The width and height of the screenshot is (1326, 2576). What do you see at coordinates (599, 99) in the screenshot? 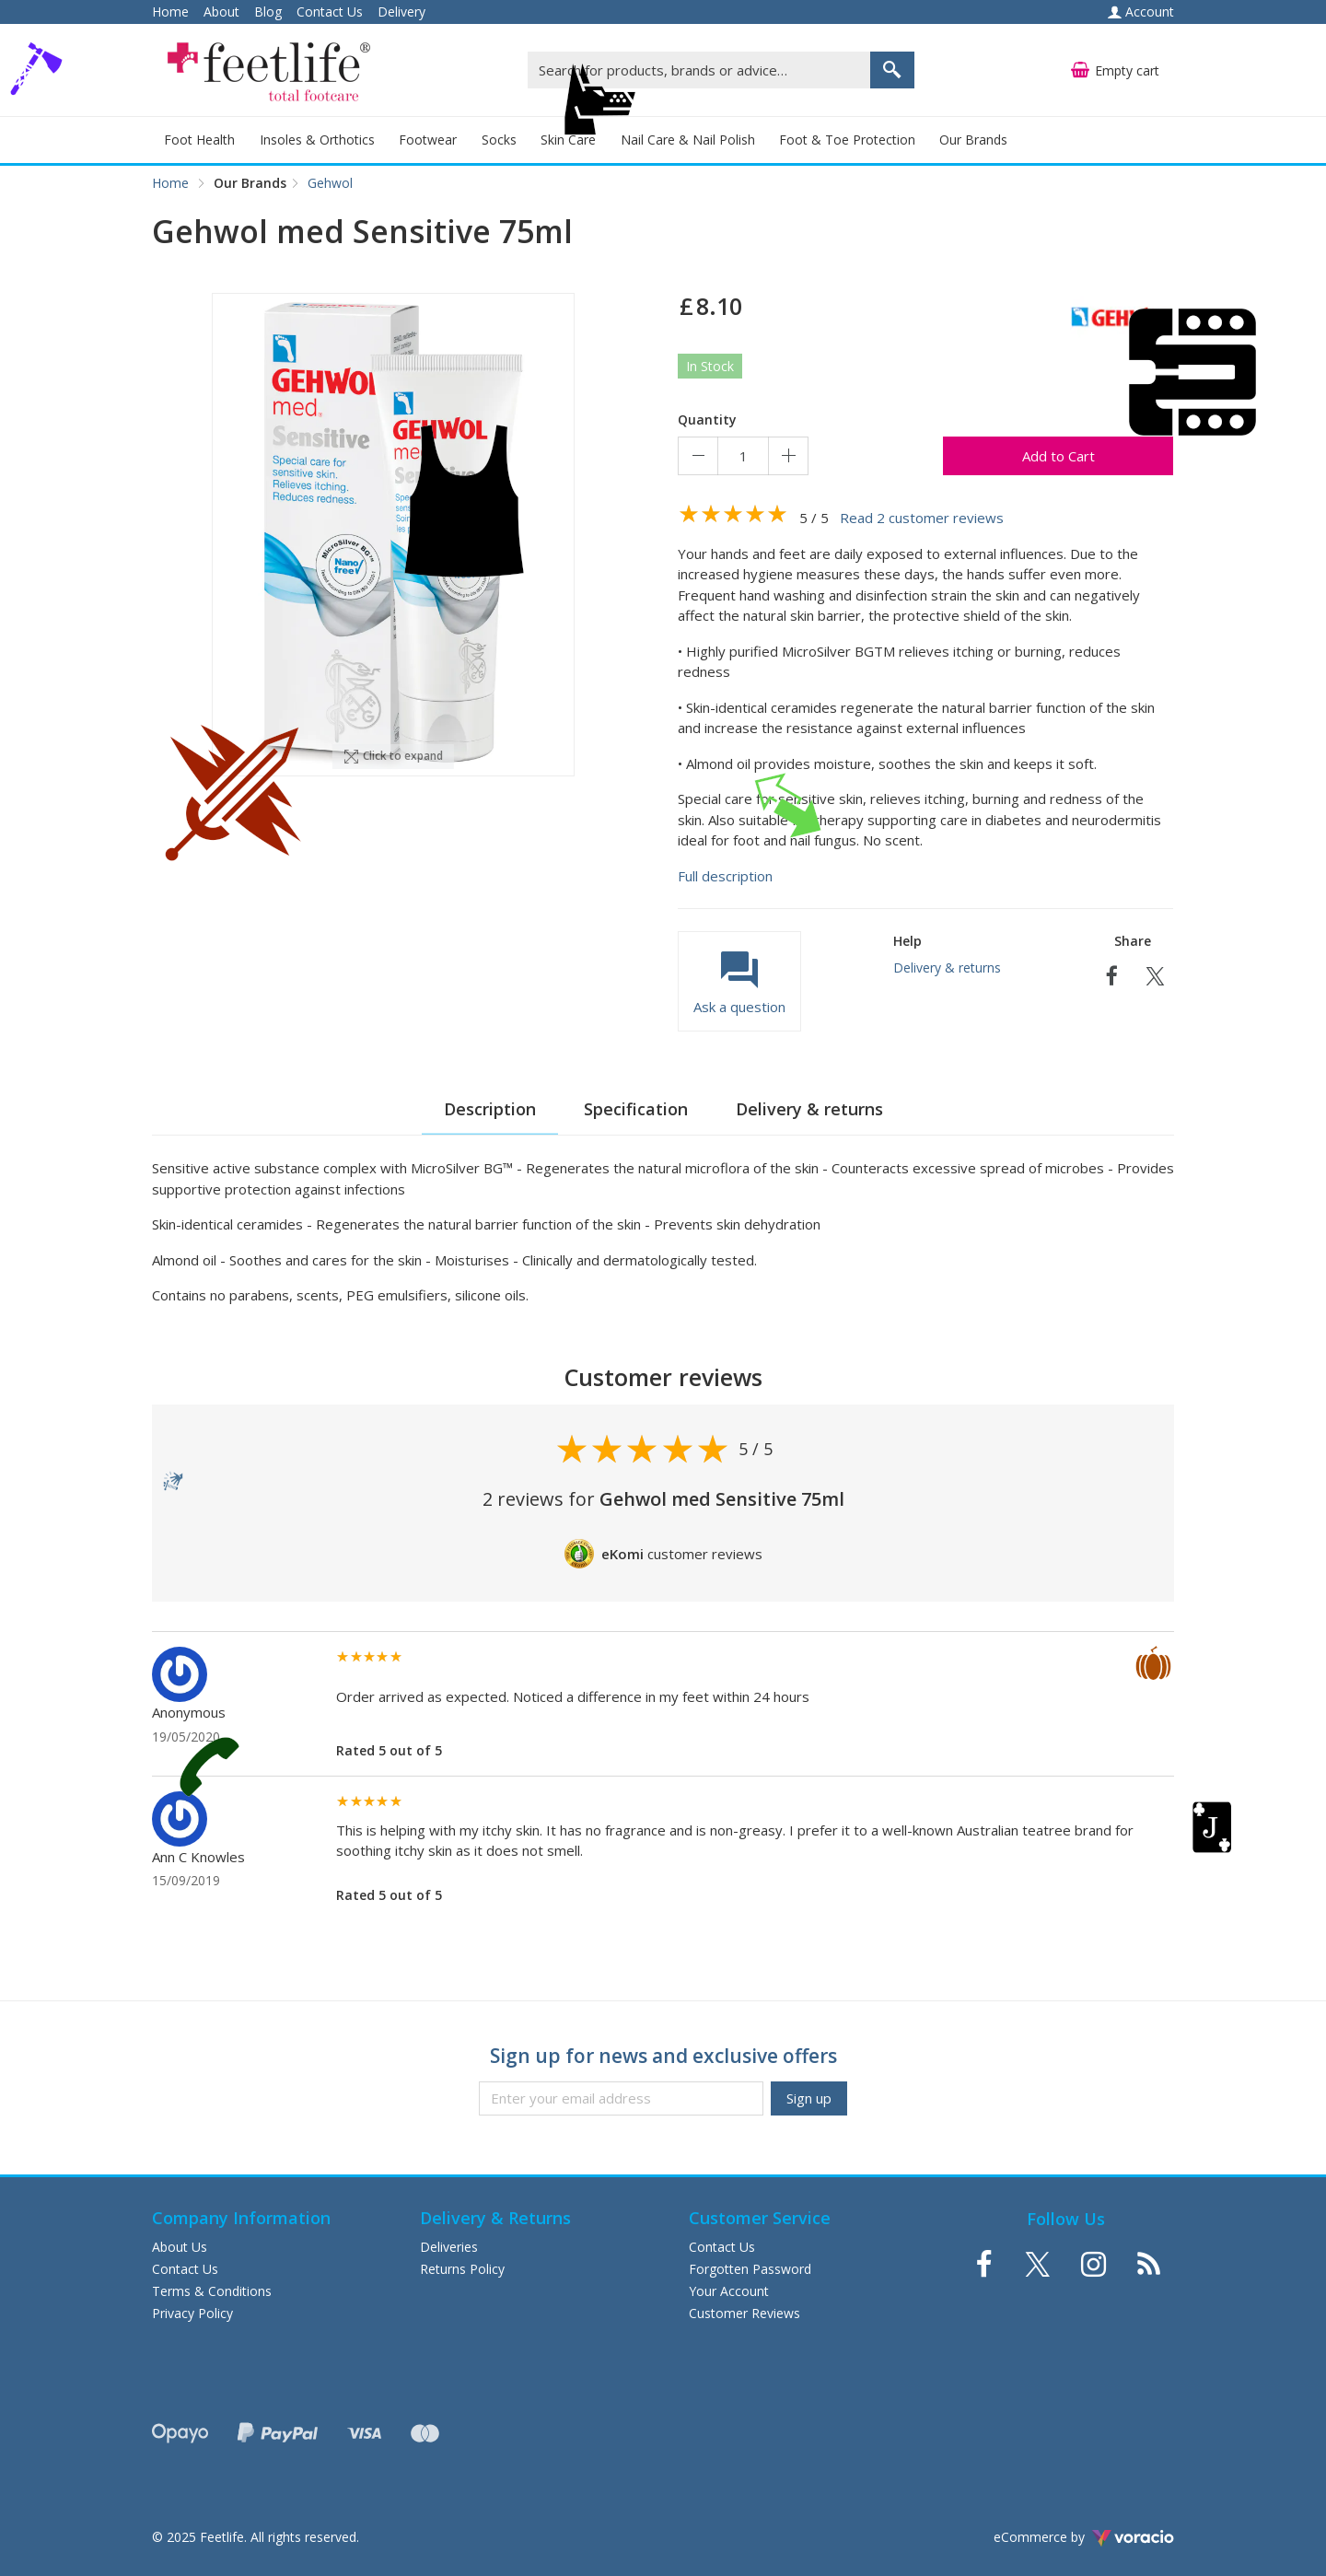
I see `select dog or hound character class` at bounding box center [599, 99].